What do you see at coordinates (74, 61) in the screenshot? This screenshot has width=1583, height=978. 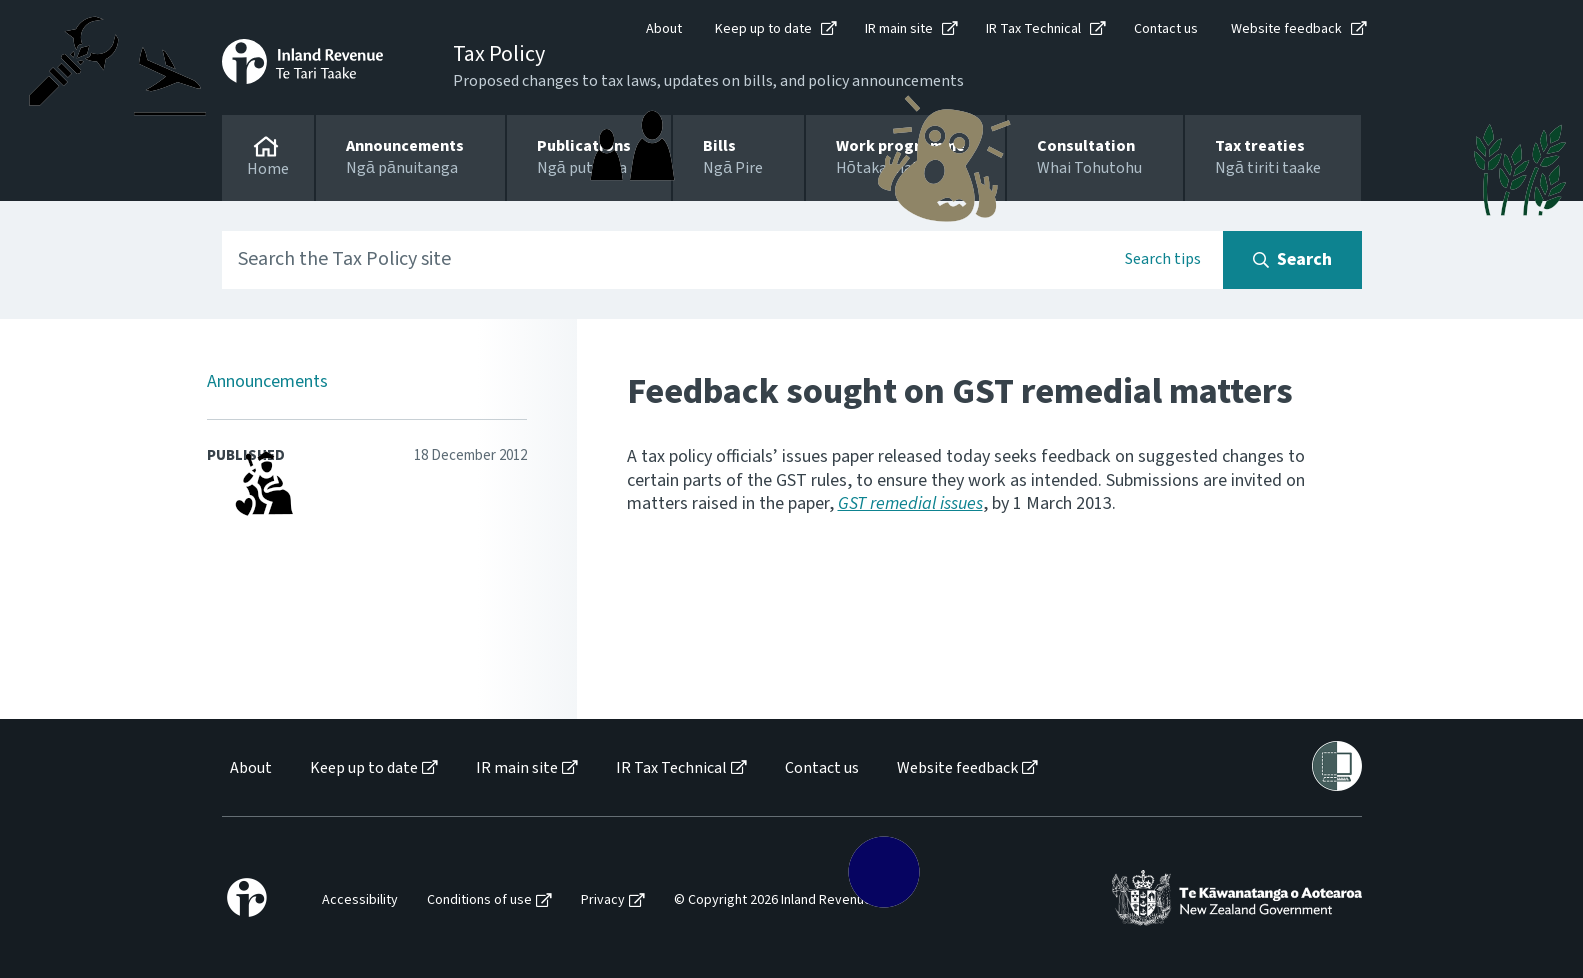 I see `cast a lunar or night-themed spell` at bounding box center [74, 61].